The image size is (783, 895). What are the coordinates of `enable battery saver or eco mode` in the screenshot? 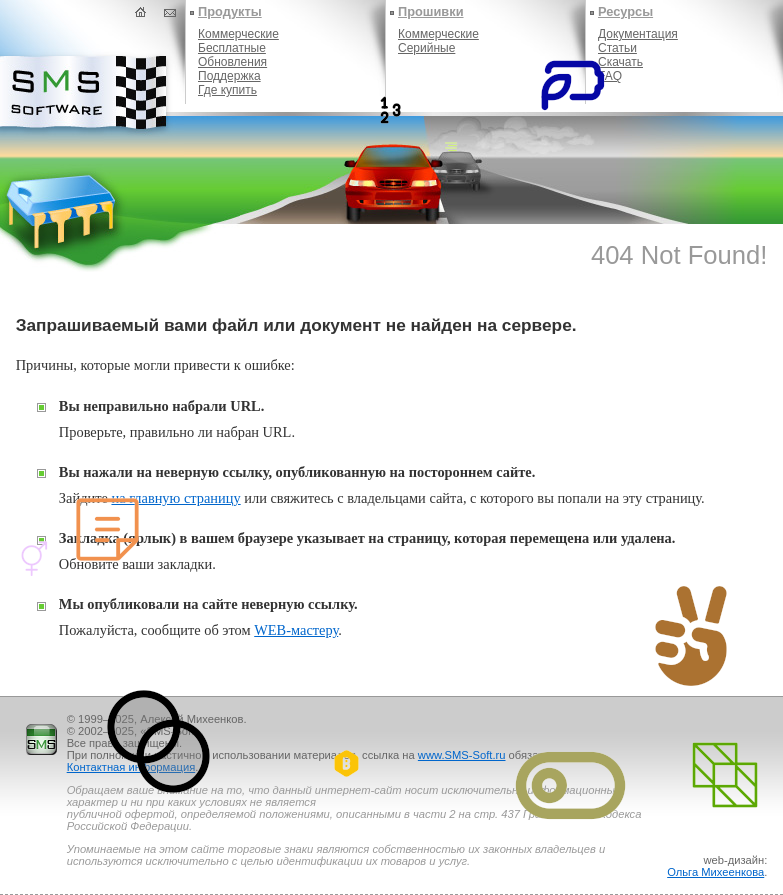 It's located at (574, 80).